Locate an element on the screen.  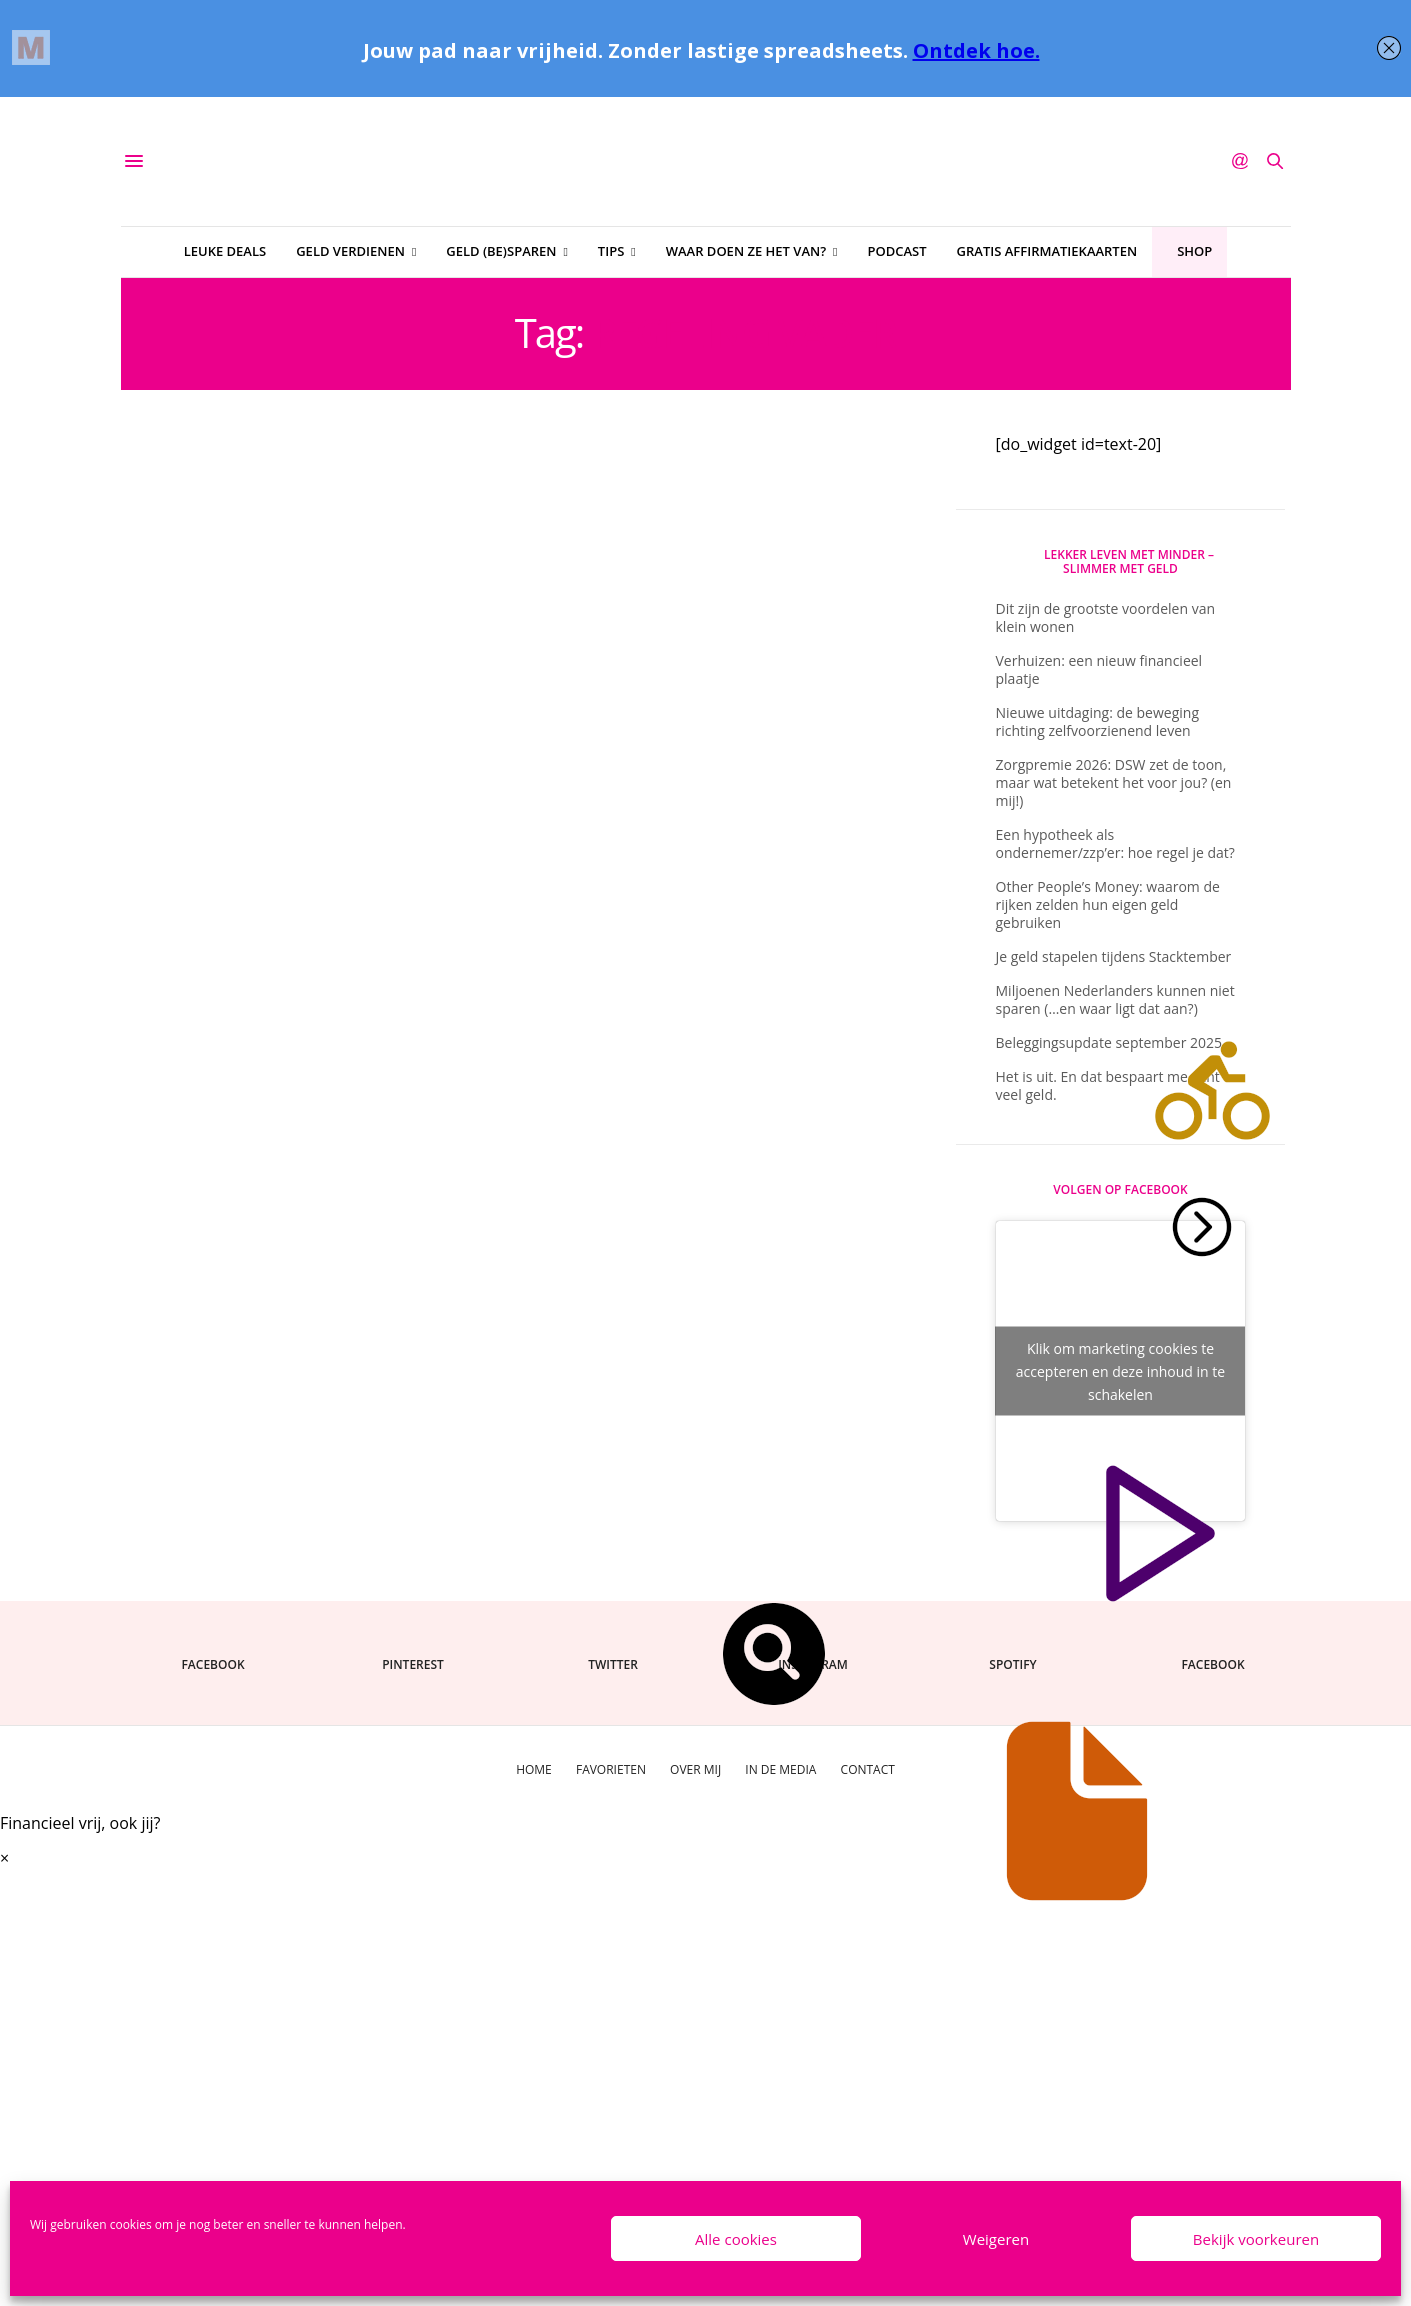
tap to search is located at coordinates (774, 1654).